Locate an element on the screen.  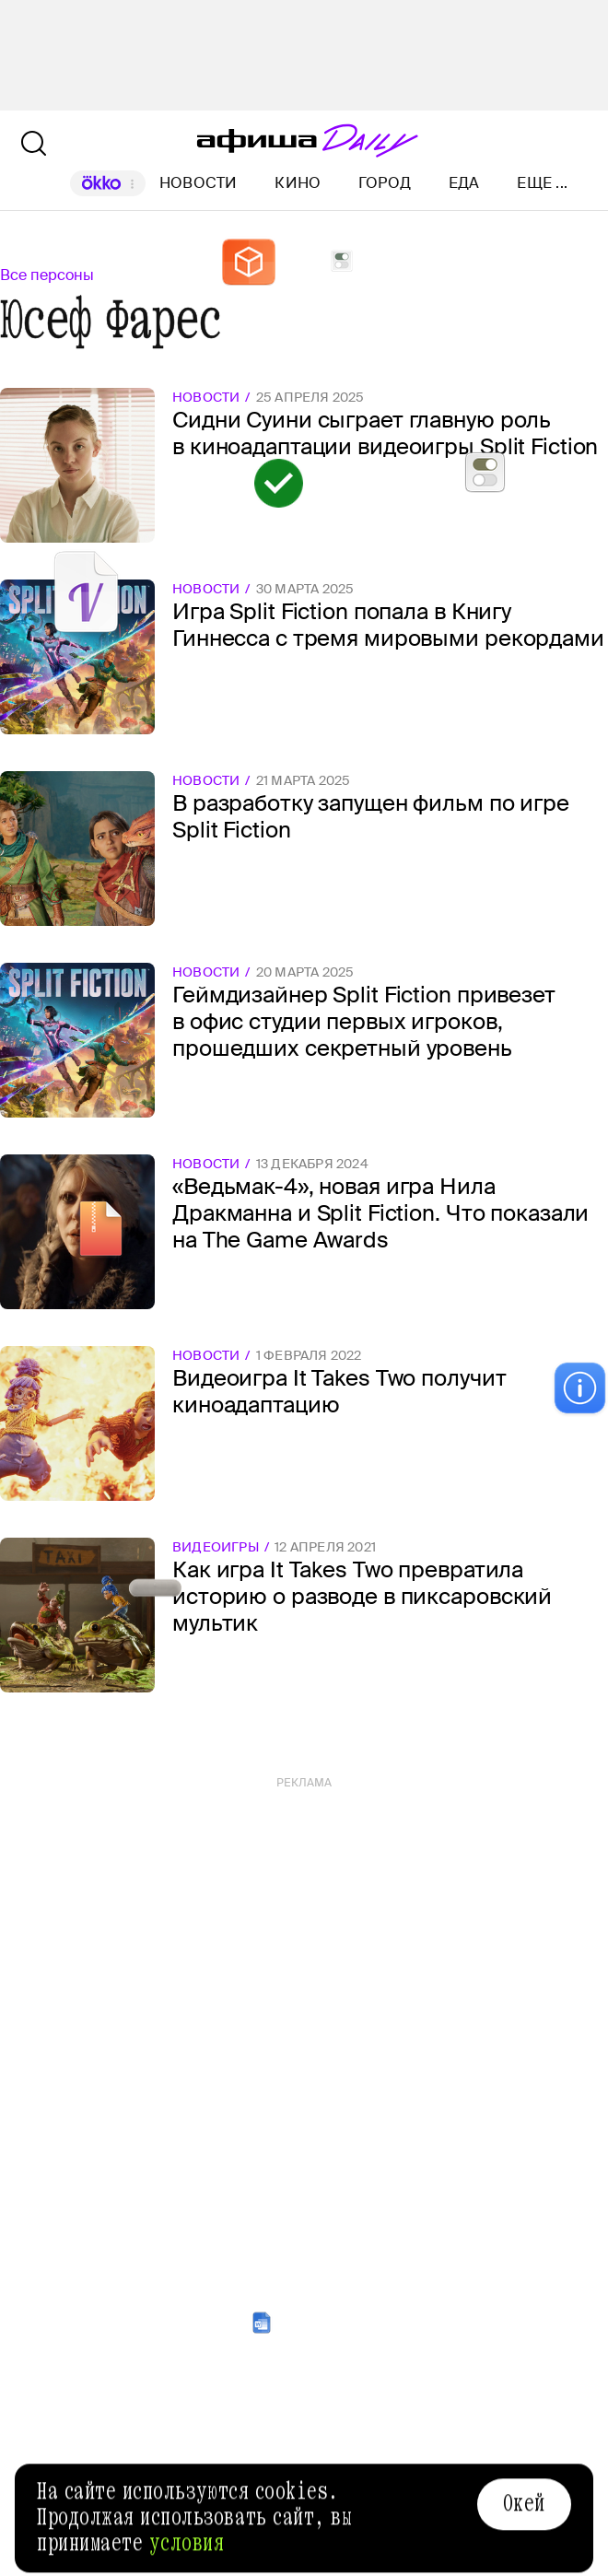
vala programming language source file is located at coordinates (86, 591).